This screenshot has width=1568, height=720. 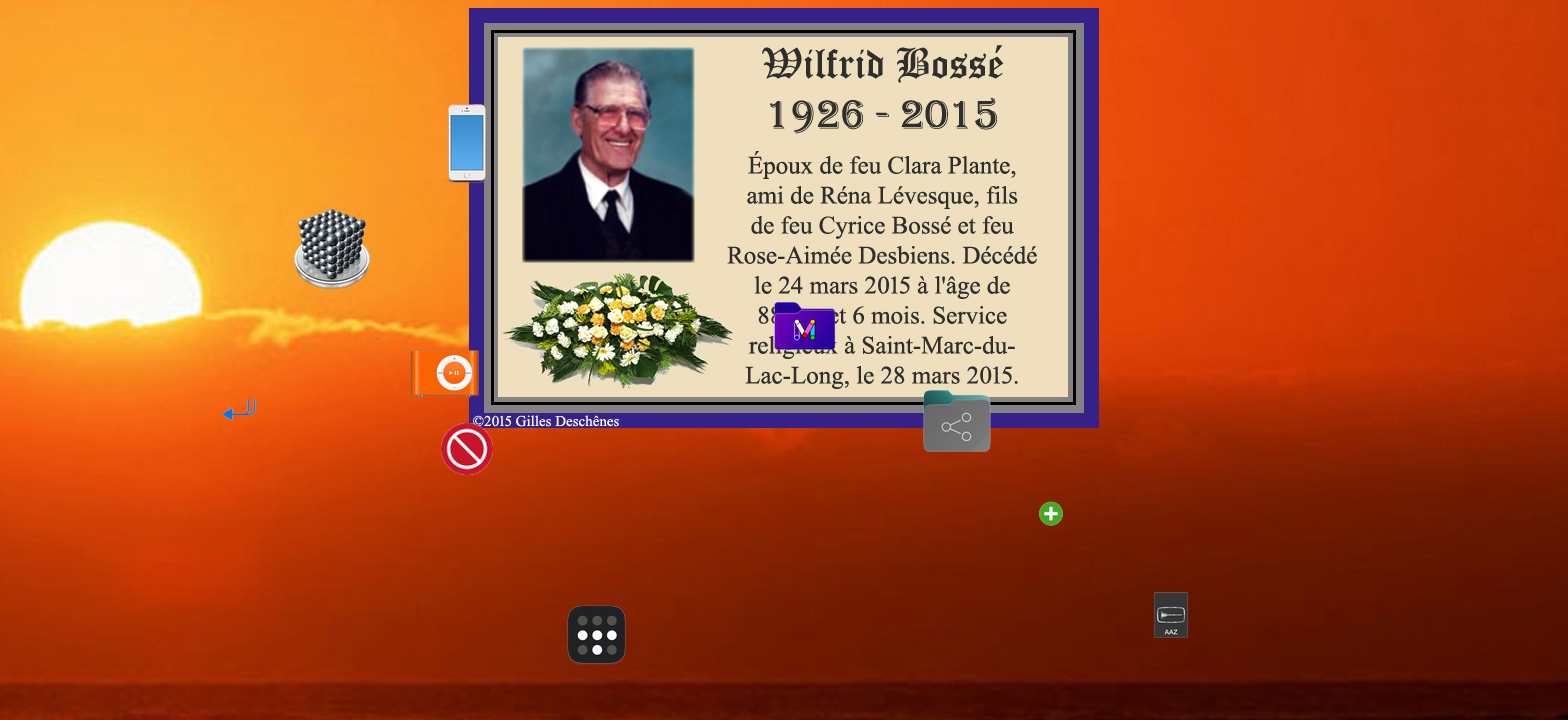 What do you see at coordinates (467, 449) in the screenshot?
I see `remove or delete a group` at bounding box center [467, 449].